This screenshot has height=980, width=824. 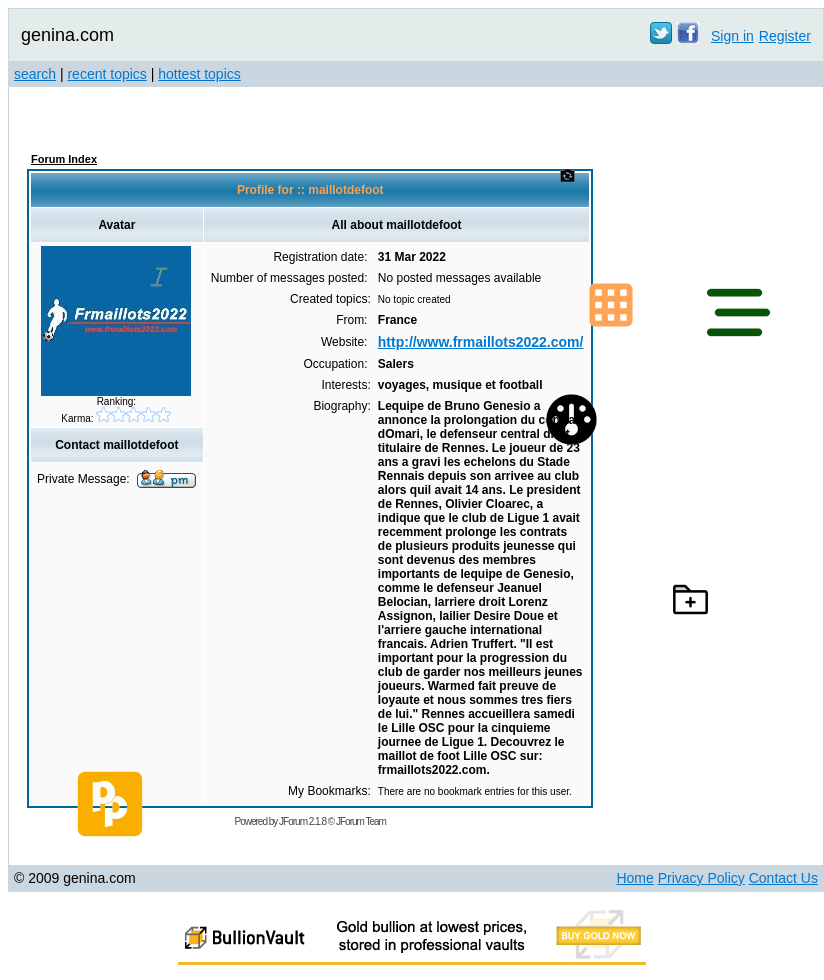 What do you see at coordinates (611, 305) in the screenshot?
I see `switch to grid view` at bounding box center [611, 305].